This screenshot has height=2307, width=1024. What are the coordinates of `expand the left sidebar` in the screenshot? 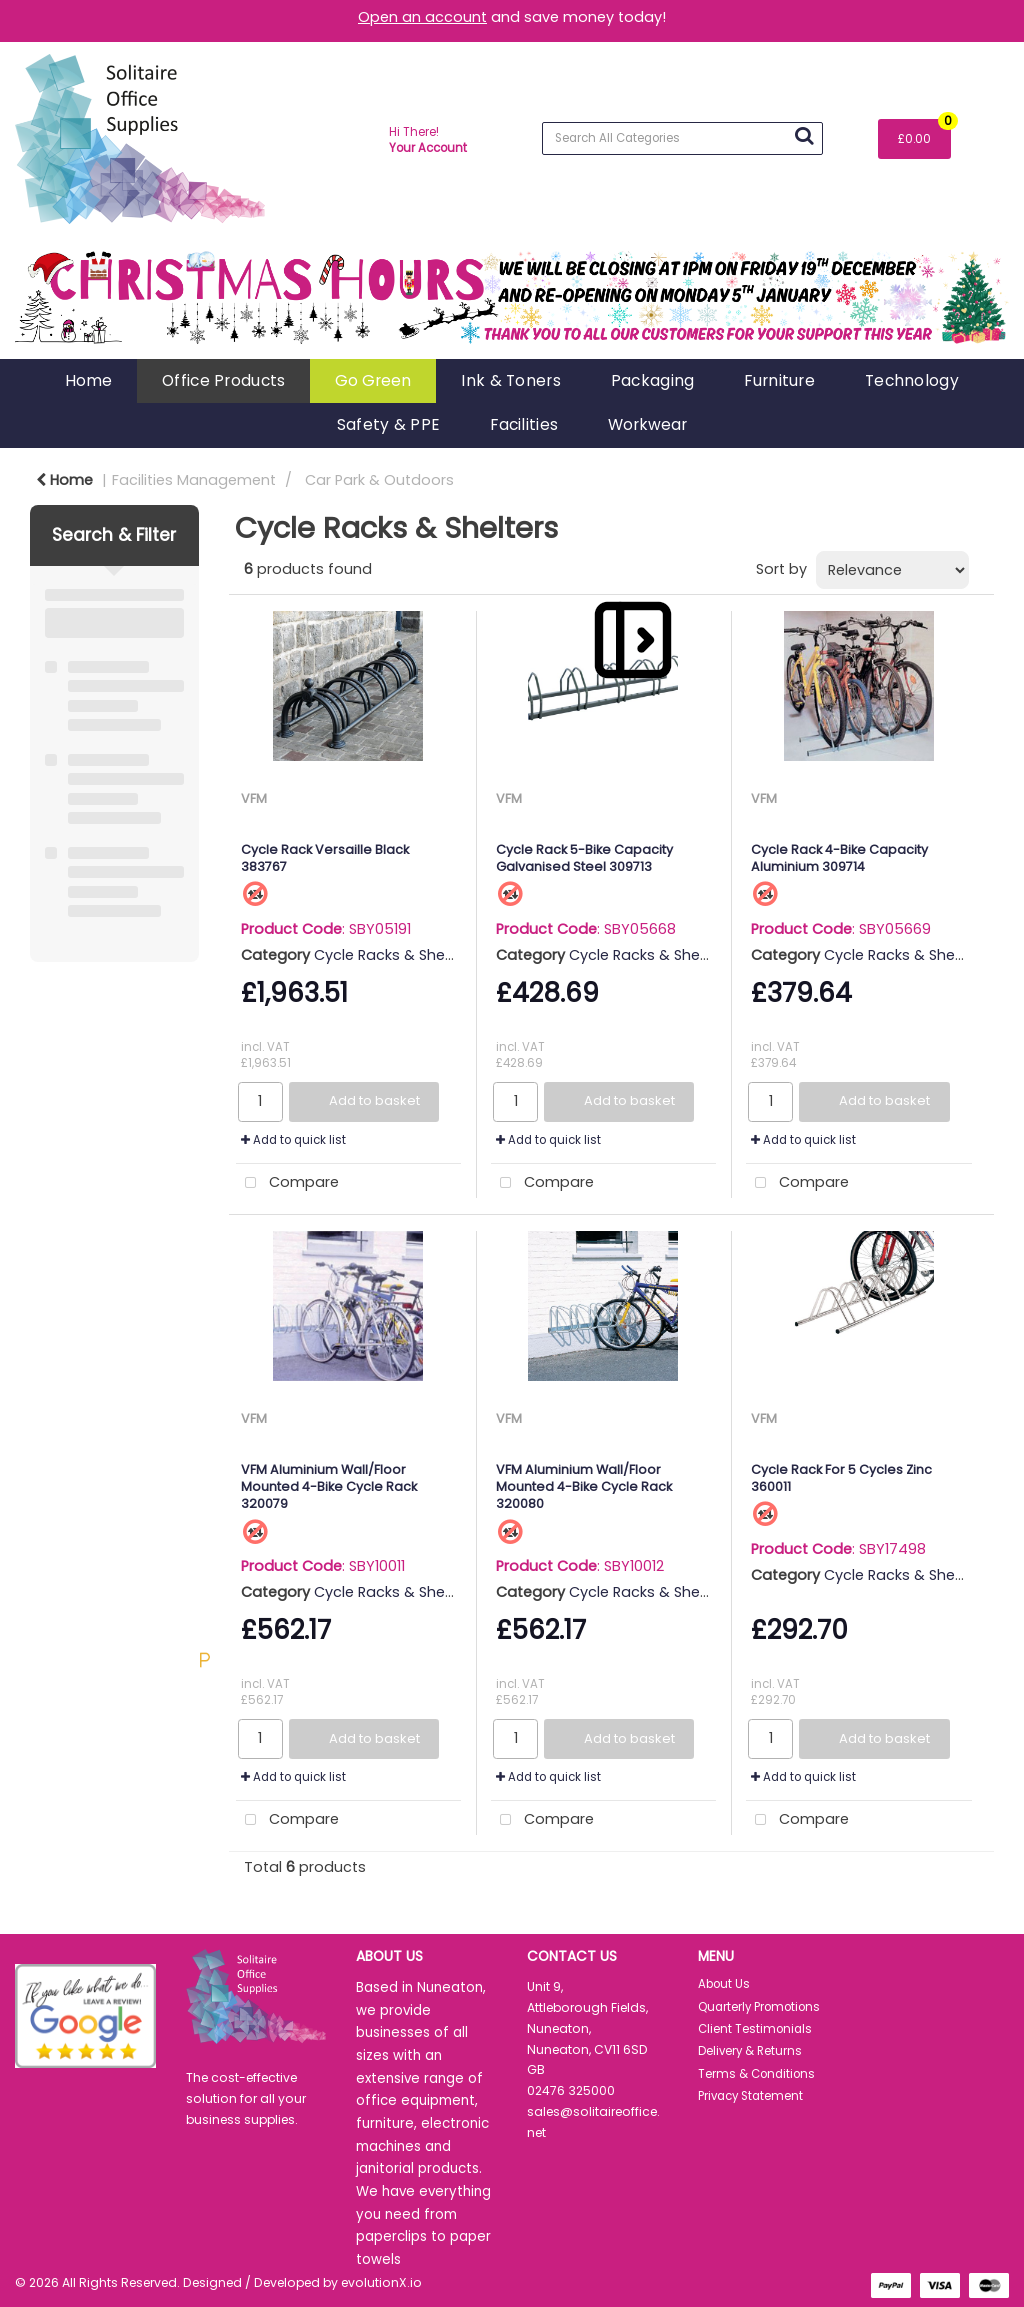 It's located at (633, 640).